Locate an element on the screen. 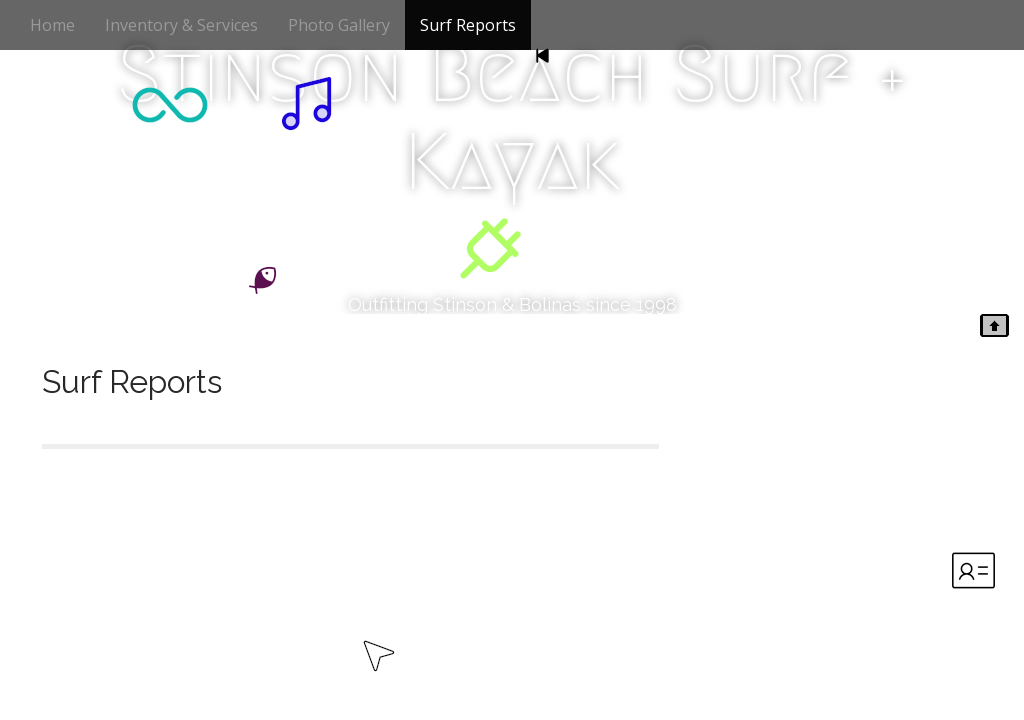 Image resolution: width=1024 pixels, height=720 pixels. browse seafood or fish-related content is located at coordinates (263, 279).